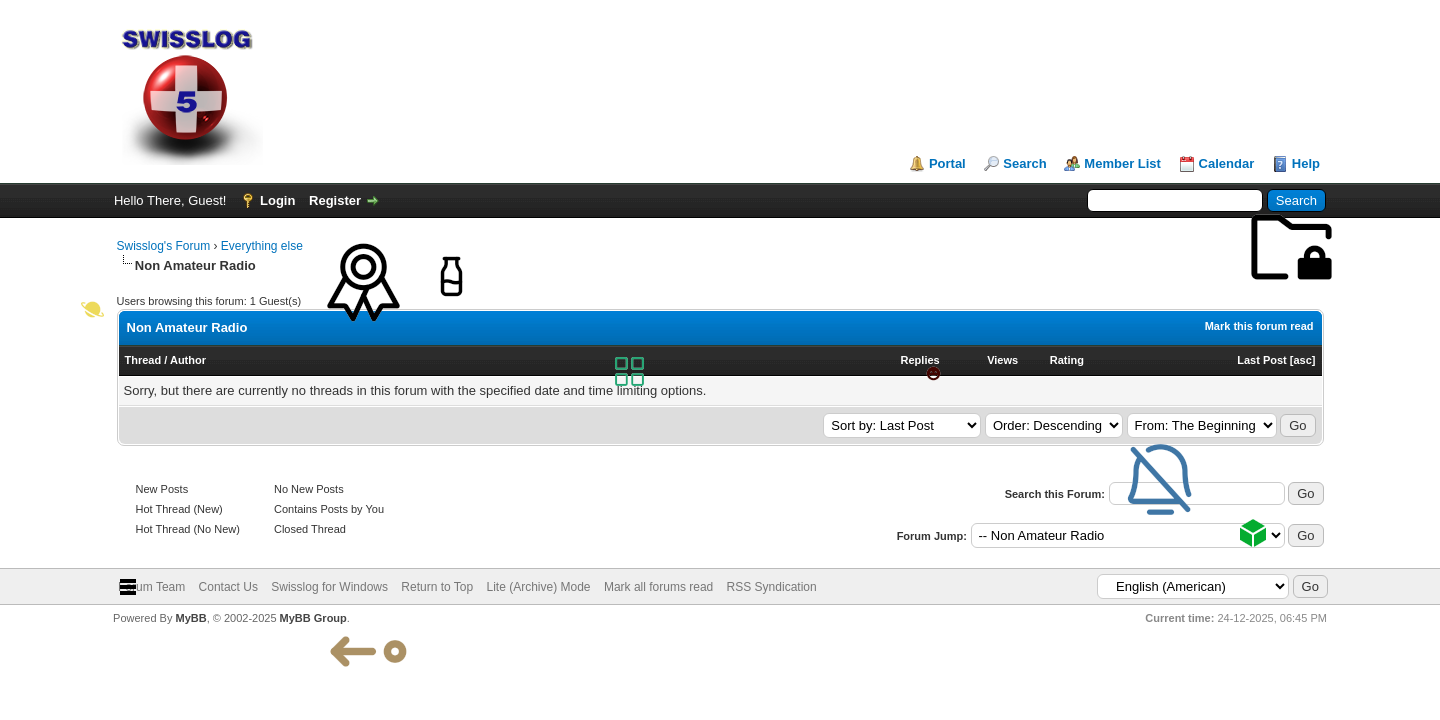 The image size is (1440, 720). Describe the element at coordinates (933, 373) in the screenshot. I see `add a reaction or emoji` at that location.